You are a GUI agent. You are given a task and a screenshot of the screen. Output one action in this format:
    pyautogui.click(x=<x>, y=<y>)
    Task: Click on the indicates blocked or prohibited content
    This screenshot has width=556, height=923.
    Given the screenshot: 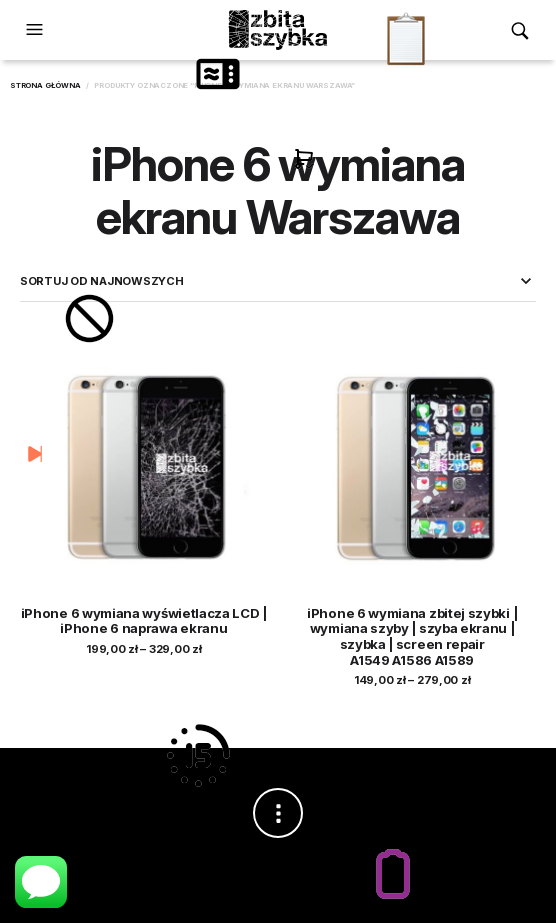 What is the action you would take?
    pyautogui.click(x=89, y=318)
    